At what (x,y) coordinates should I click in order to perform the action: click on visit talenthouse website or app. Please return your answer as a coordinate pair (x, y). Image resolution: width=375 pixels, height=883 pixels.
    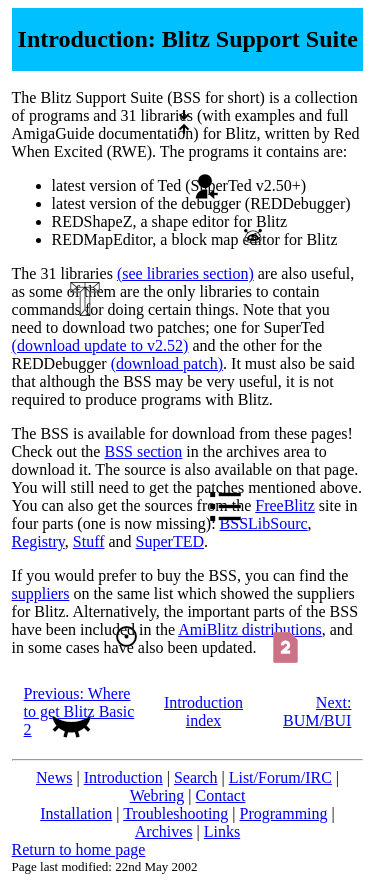
    Looking at the image, I should click on (85, 299).